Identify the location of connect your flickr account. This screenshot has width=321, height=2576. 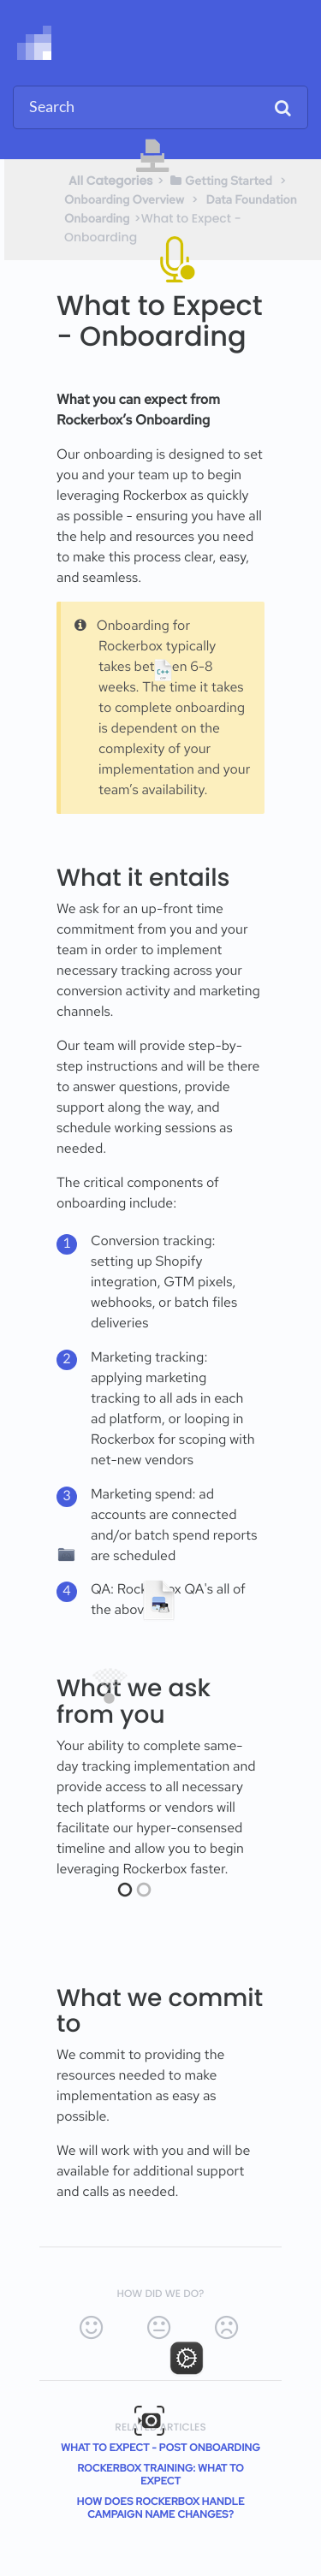
(134, 1890).